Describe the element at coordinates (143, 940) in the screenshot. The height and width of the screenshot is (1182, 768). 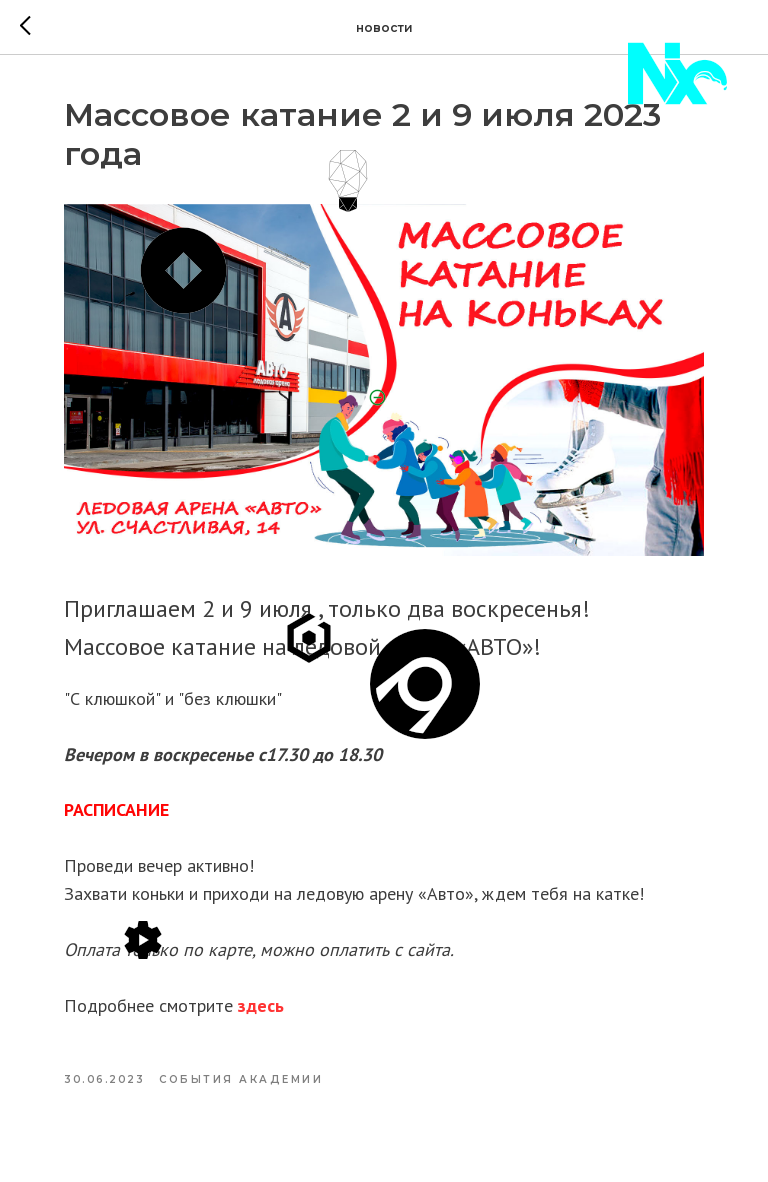
I see `open YouTube Studio app` at that location.